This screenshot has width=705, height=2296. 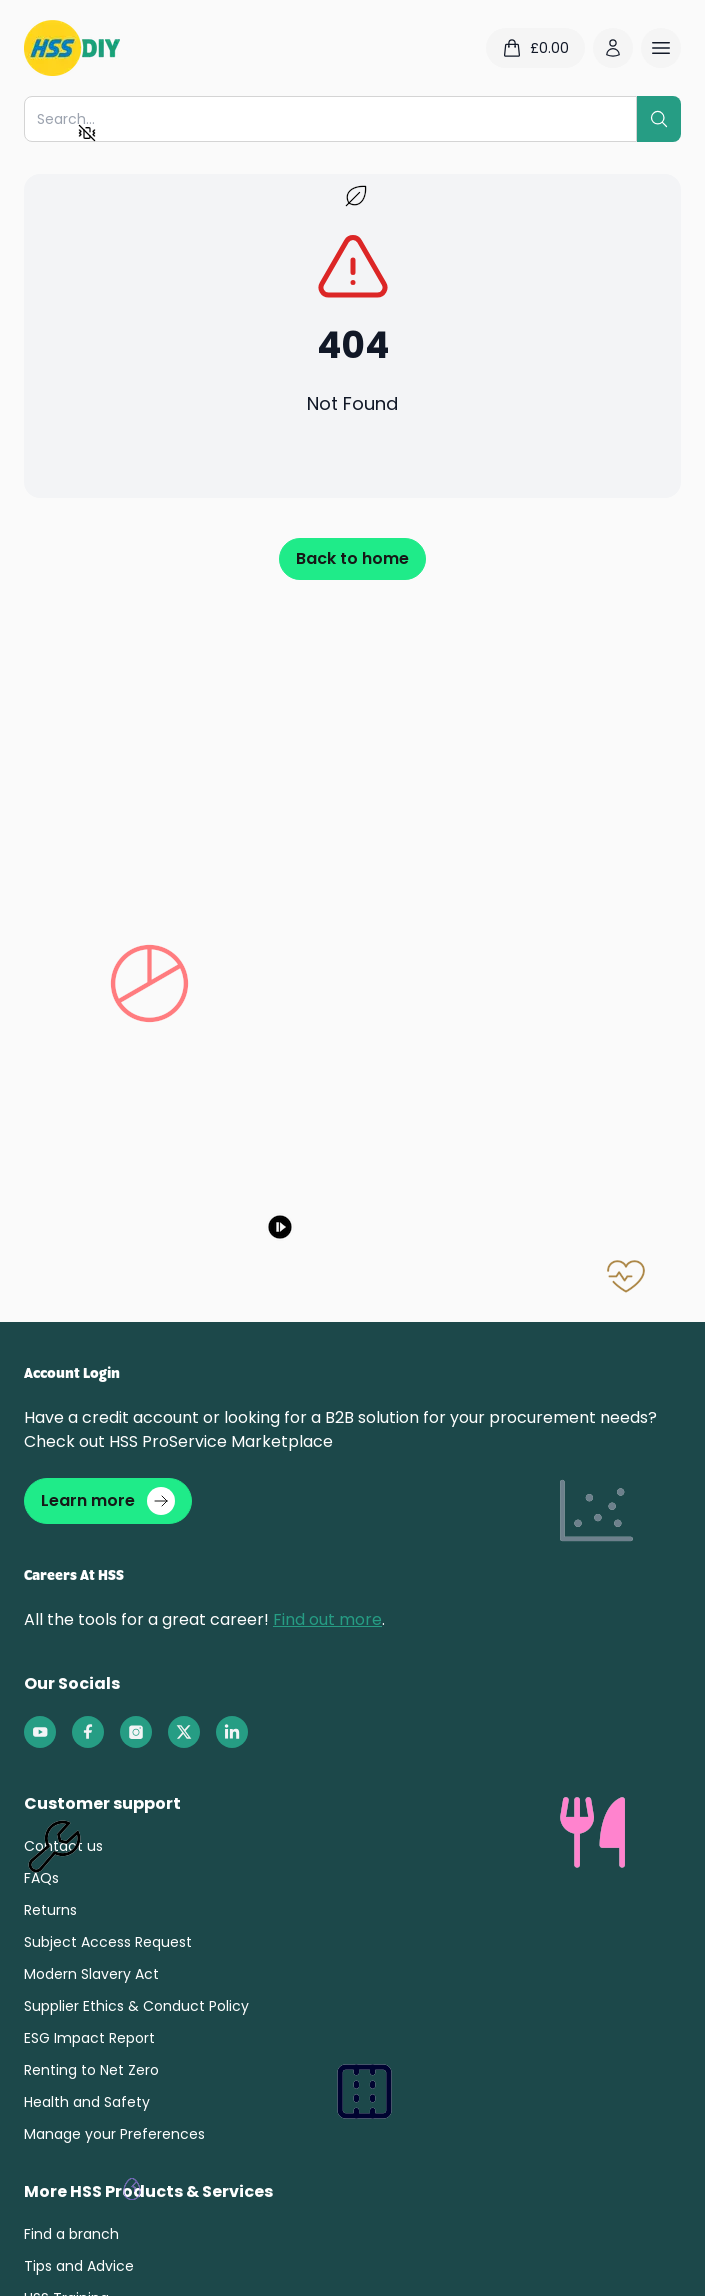 I want to click on indicates eco-friendly or sustainable option, so click(x=356, y=196).